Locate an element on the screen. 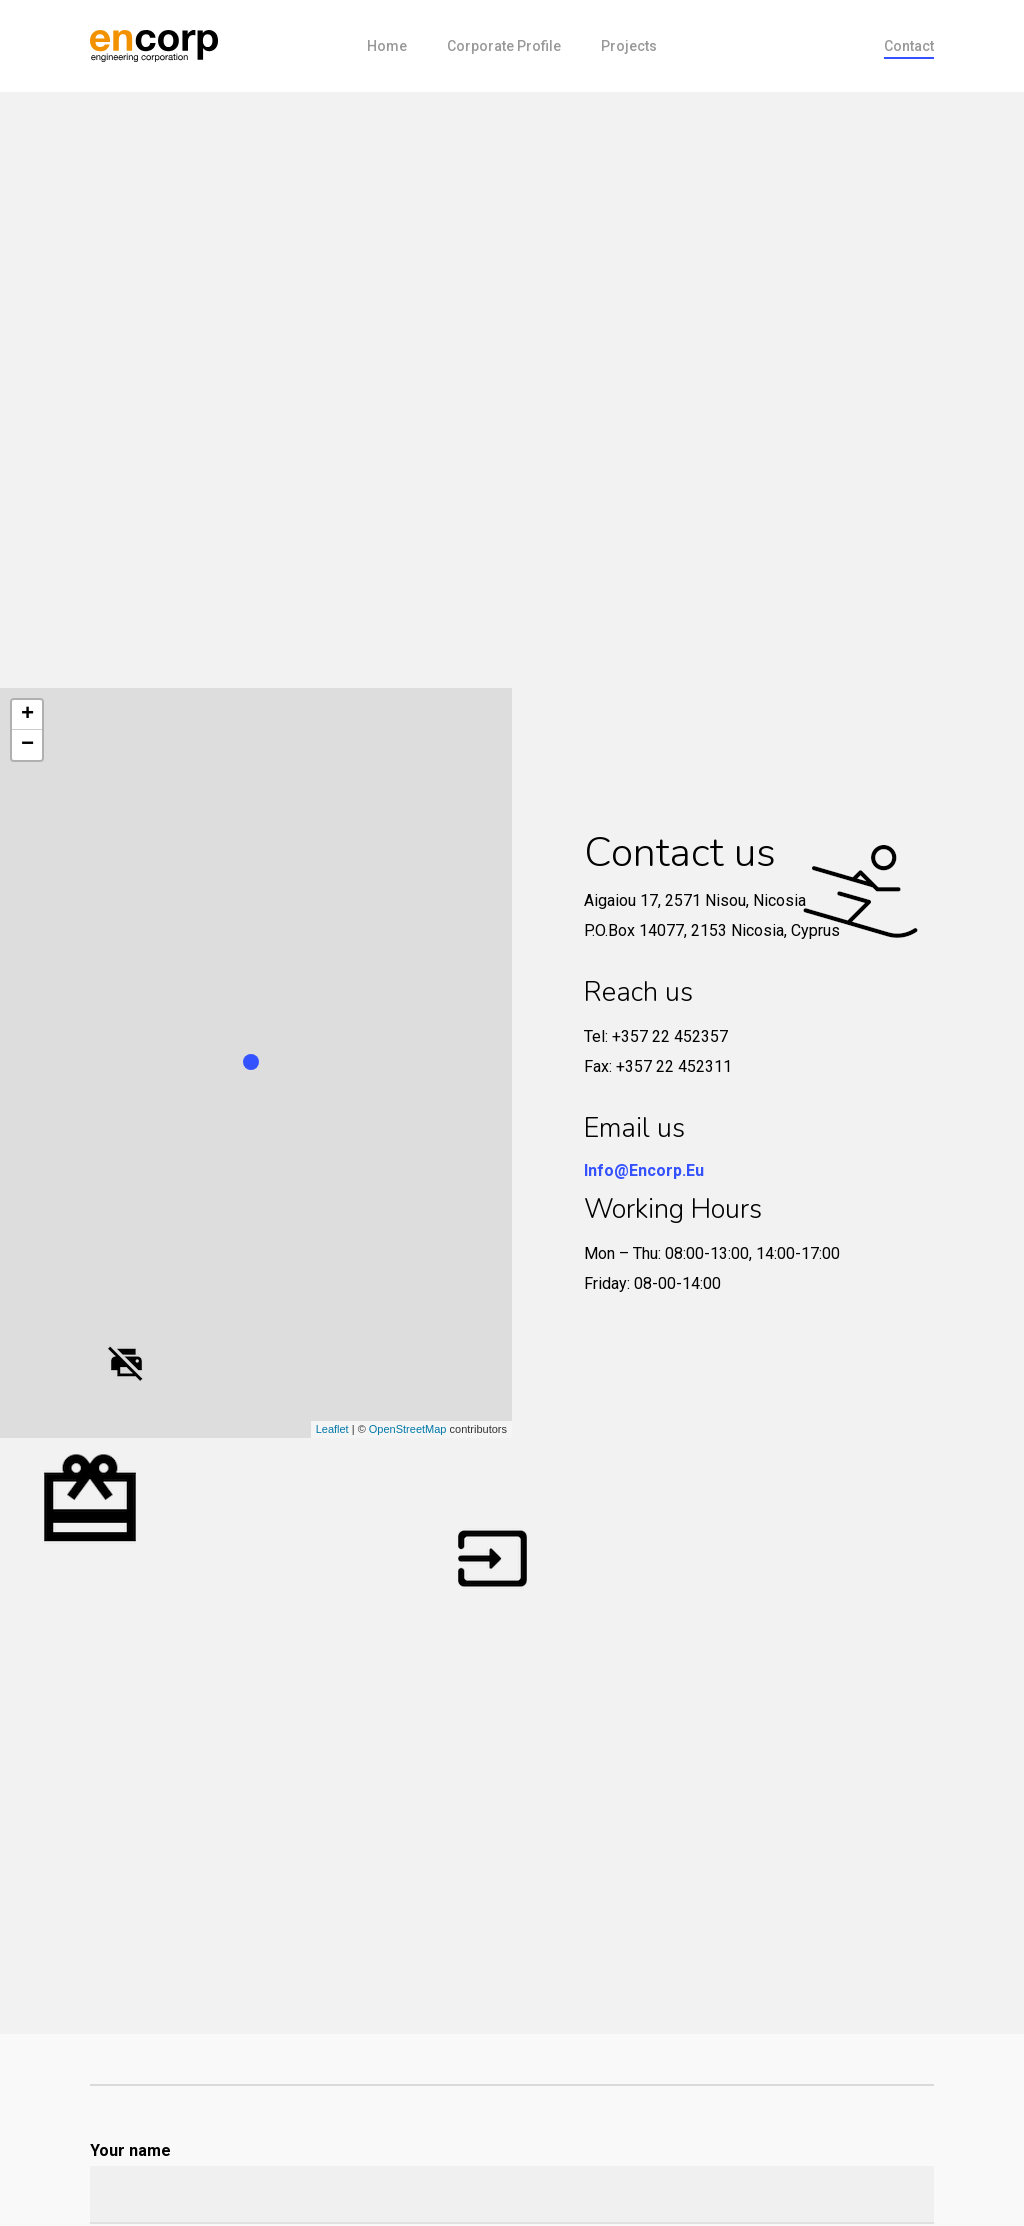 Image resolution: width=1024 pixels, height=2226 pixels. input or import data into the current view is located at coordinates (492, 1558).